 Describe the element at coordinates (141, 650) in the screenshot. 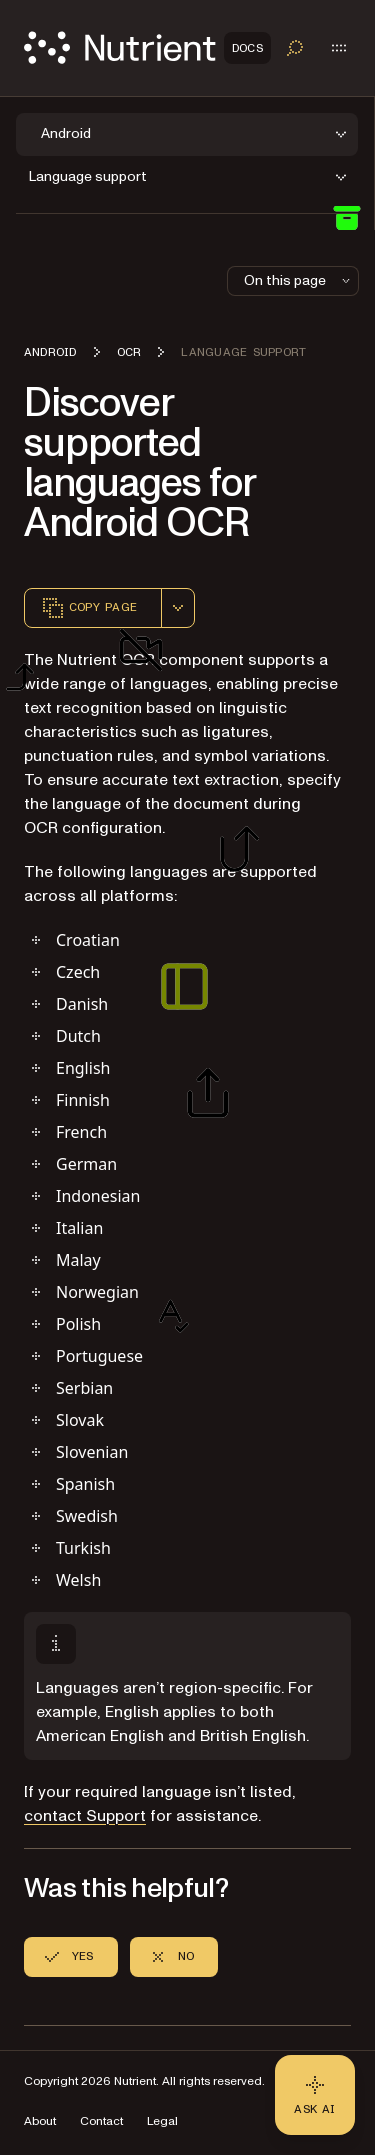

I see `turn off camera or disable video` at that location.